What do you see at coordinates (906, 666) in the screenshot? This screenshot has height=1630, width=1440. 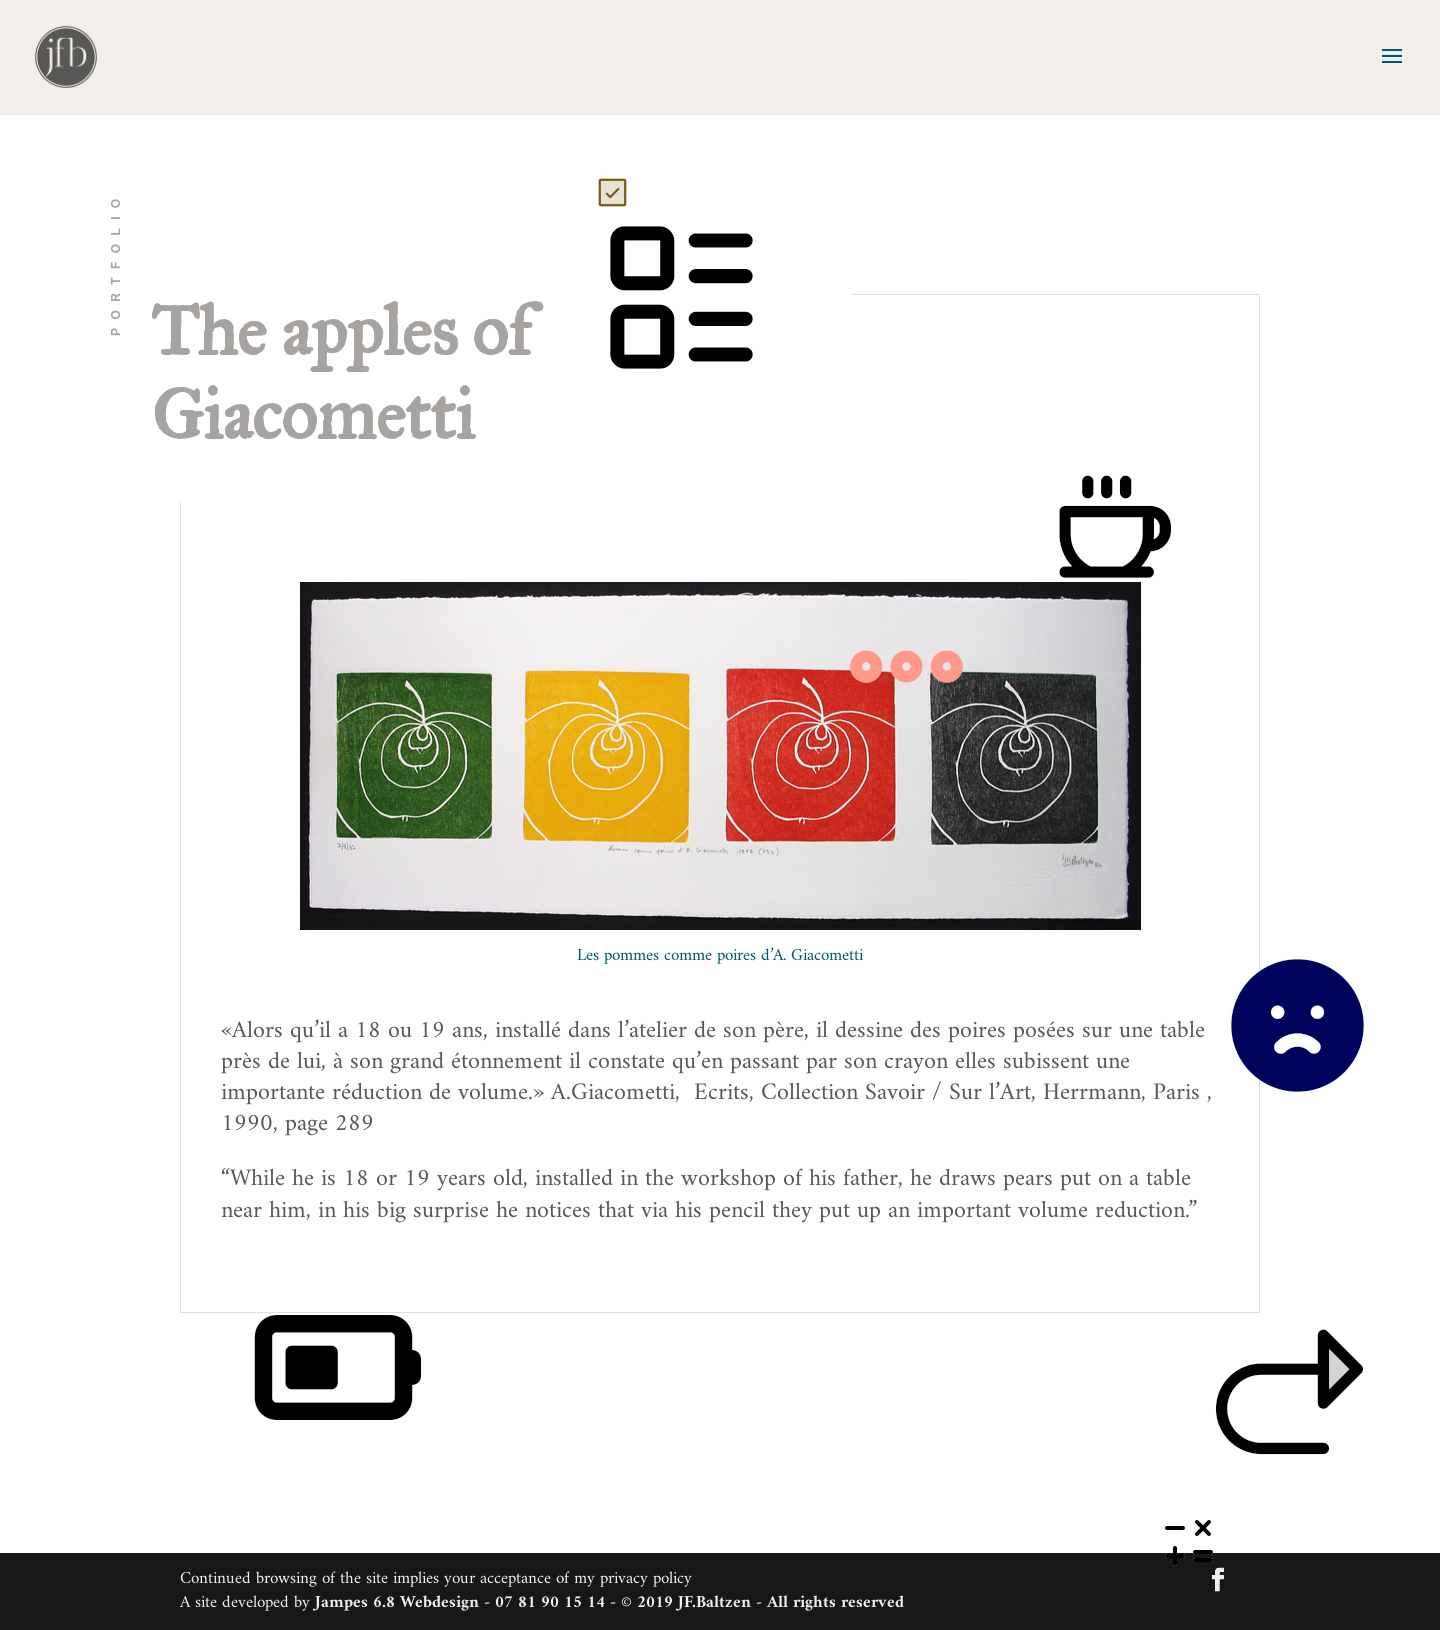 I see `open more options menu` at bounding box center [906, 666].